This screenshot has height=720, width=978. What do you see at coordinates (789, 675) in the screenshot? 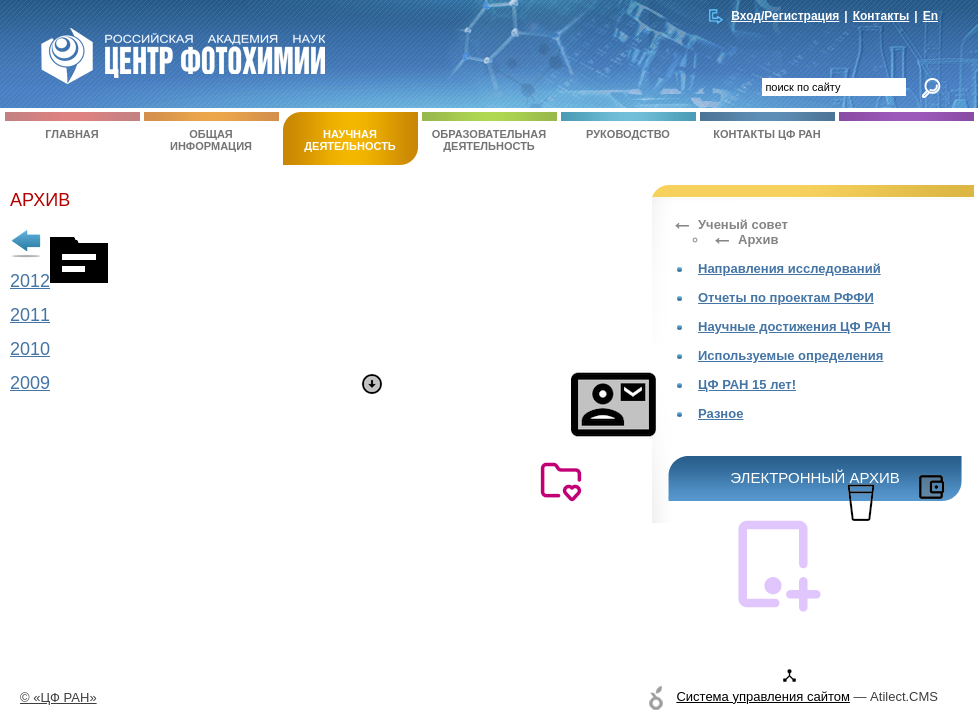
I see `connect or manage connected devices` at bounding box center [789, 675].